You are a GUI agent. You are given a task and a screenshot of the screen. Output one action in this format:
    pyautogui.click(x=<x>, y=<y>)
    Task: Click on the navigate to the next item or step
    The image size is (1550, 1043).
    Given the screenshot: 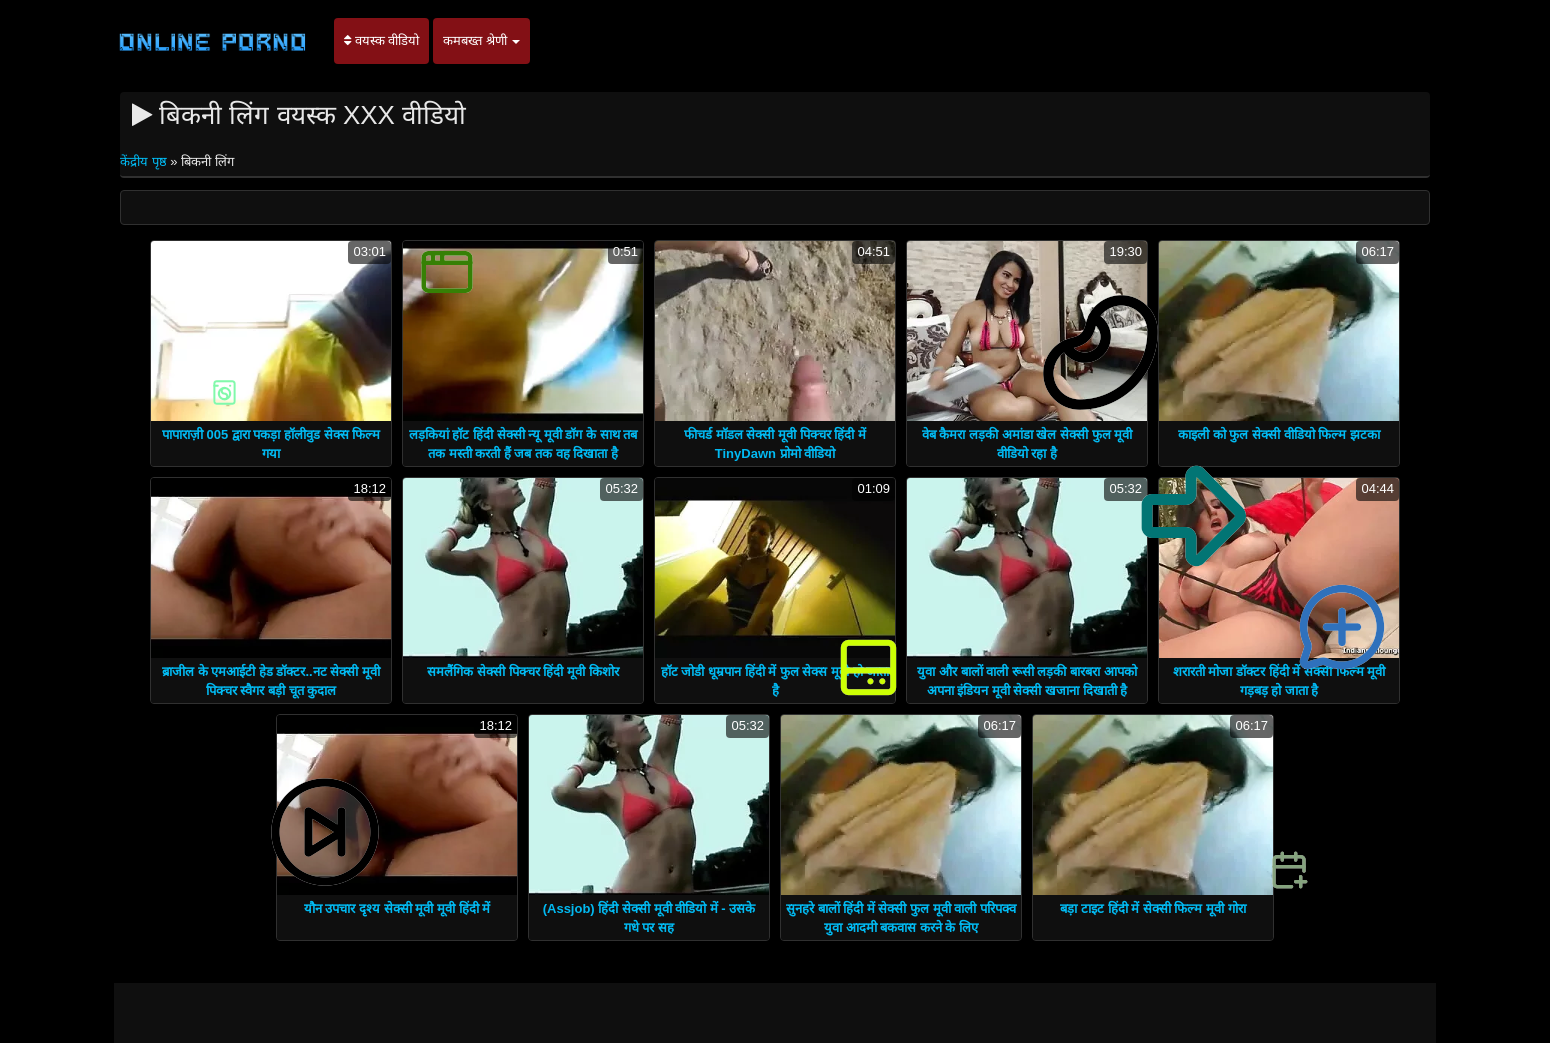 What is the action you would take?
    pyautogui.click(x=1191, y=516)
    